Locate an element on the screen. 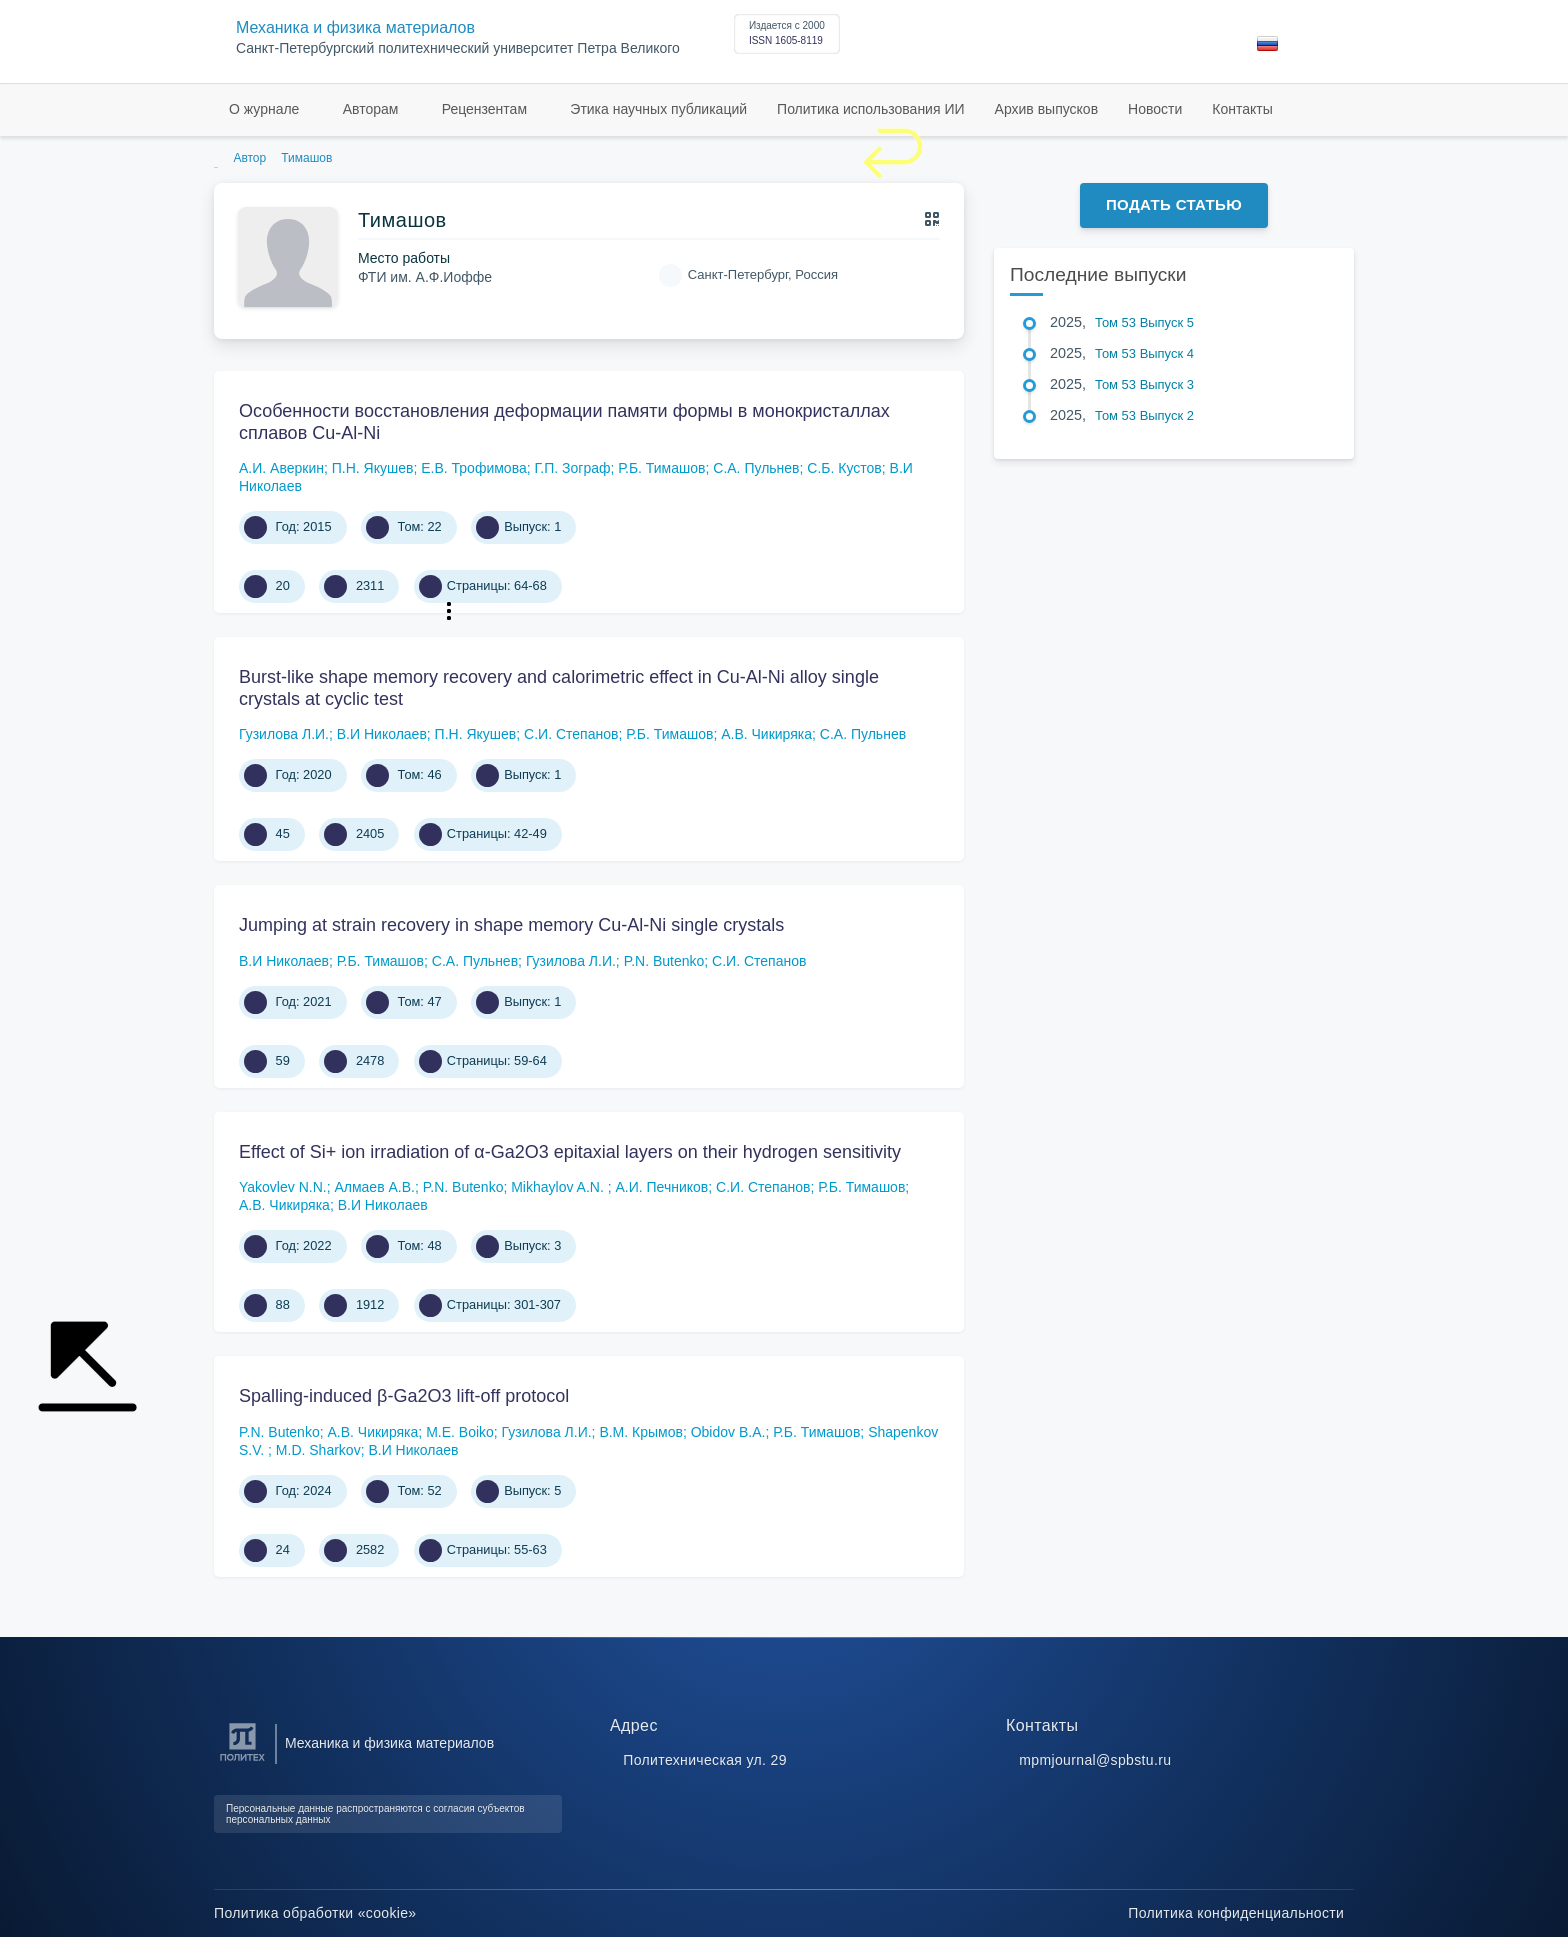  navigate to the top-left or beginning of content is located at coordinates (83, 1366).